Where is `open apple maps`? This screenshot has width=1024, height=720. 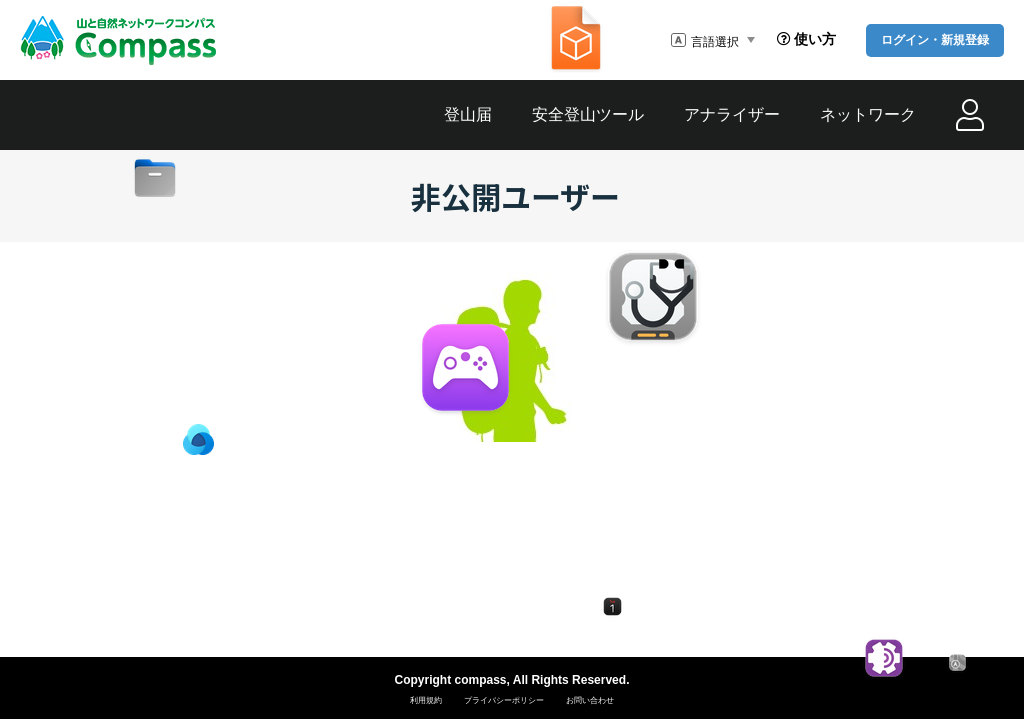
open apple maps is located at coordinates (957, 662).